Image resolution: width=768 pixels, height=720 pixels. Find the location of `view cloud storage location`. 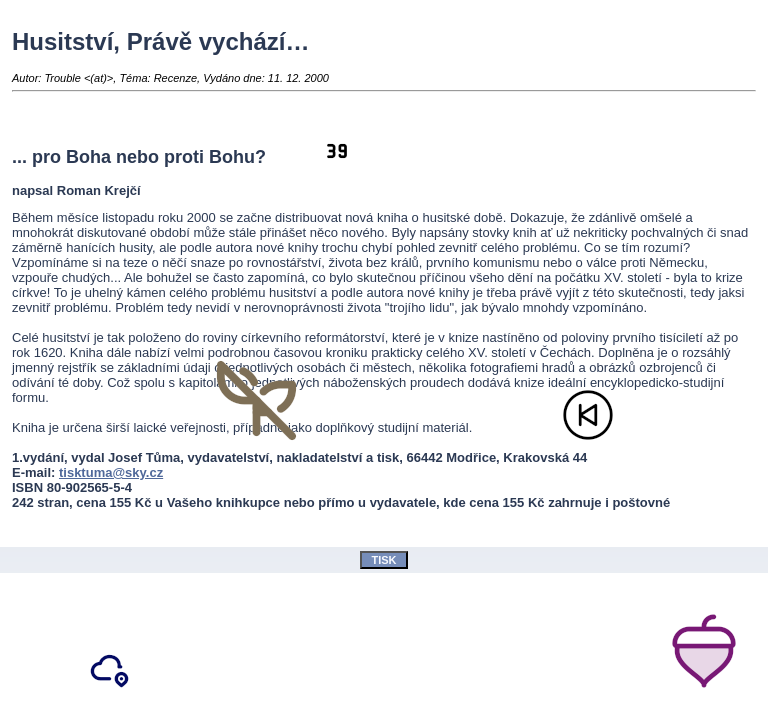

view cloud storage location is located at coordinates (109, 668).